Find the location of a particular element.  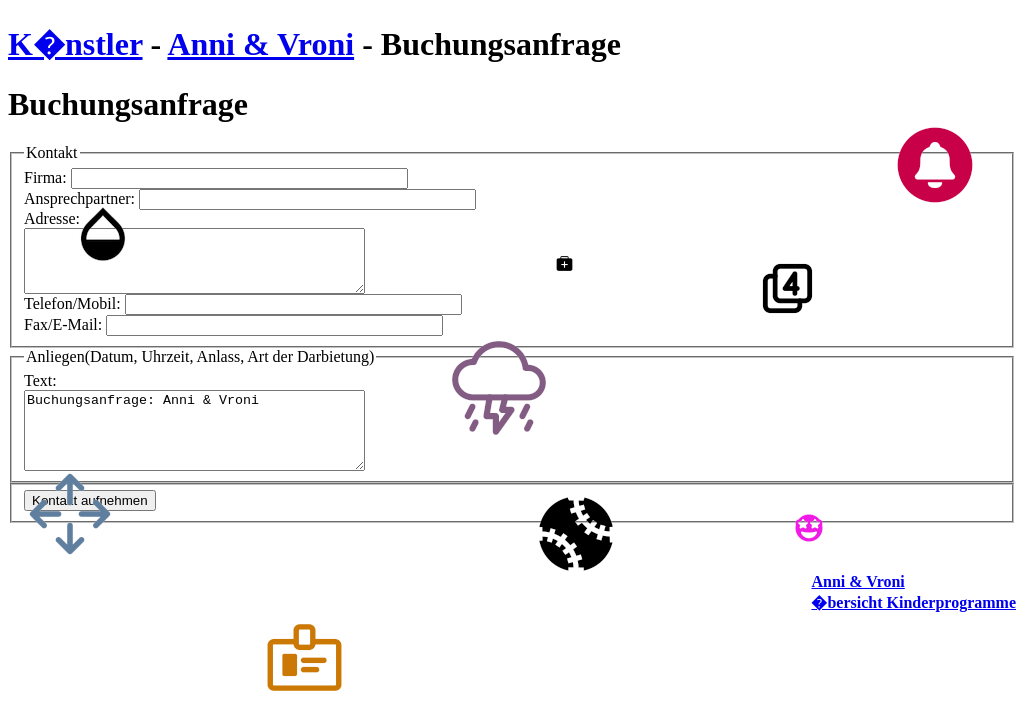

view user identification or credentials is located at coordinates (304, 657).